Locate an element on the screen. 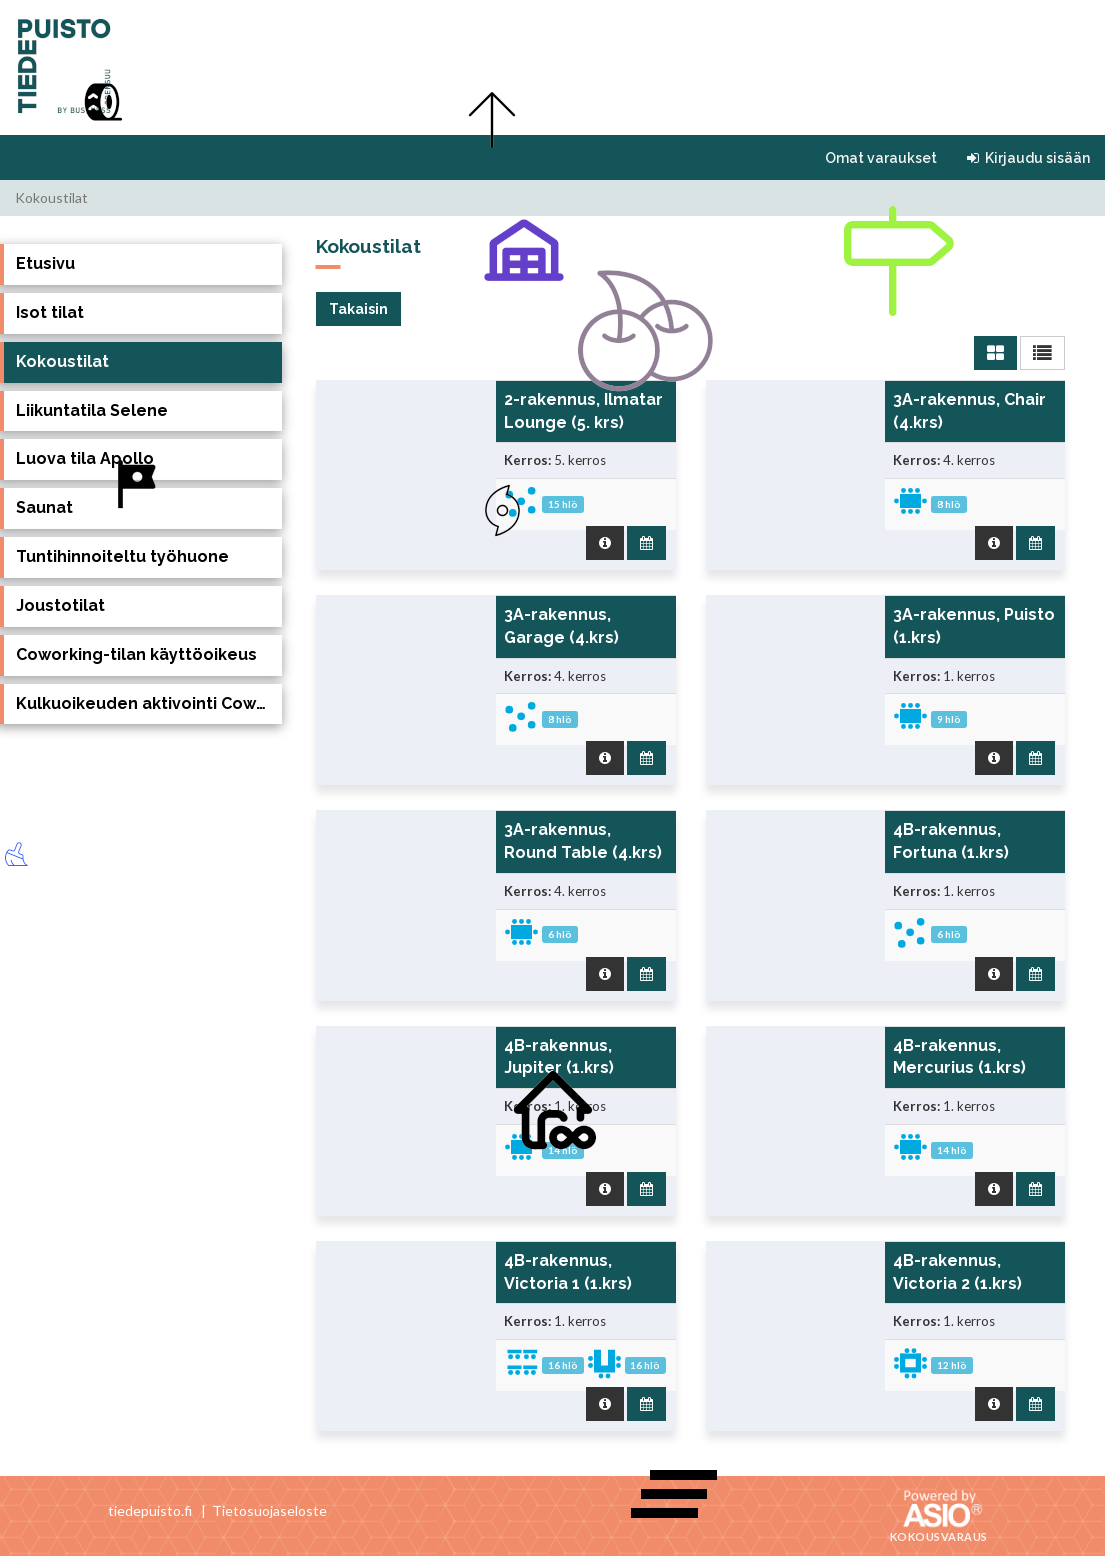 This screenshot has width=1105, height=1556. view project milestones is located at coordinates (894, 261).